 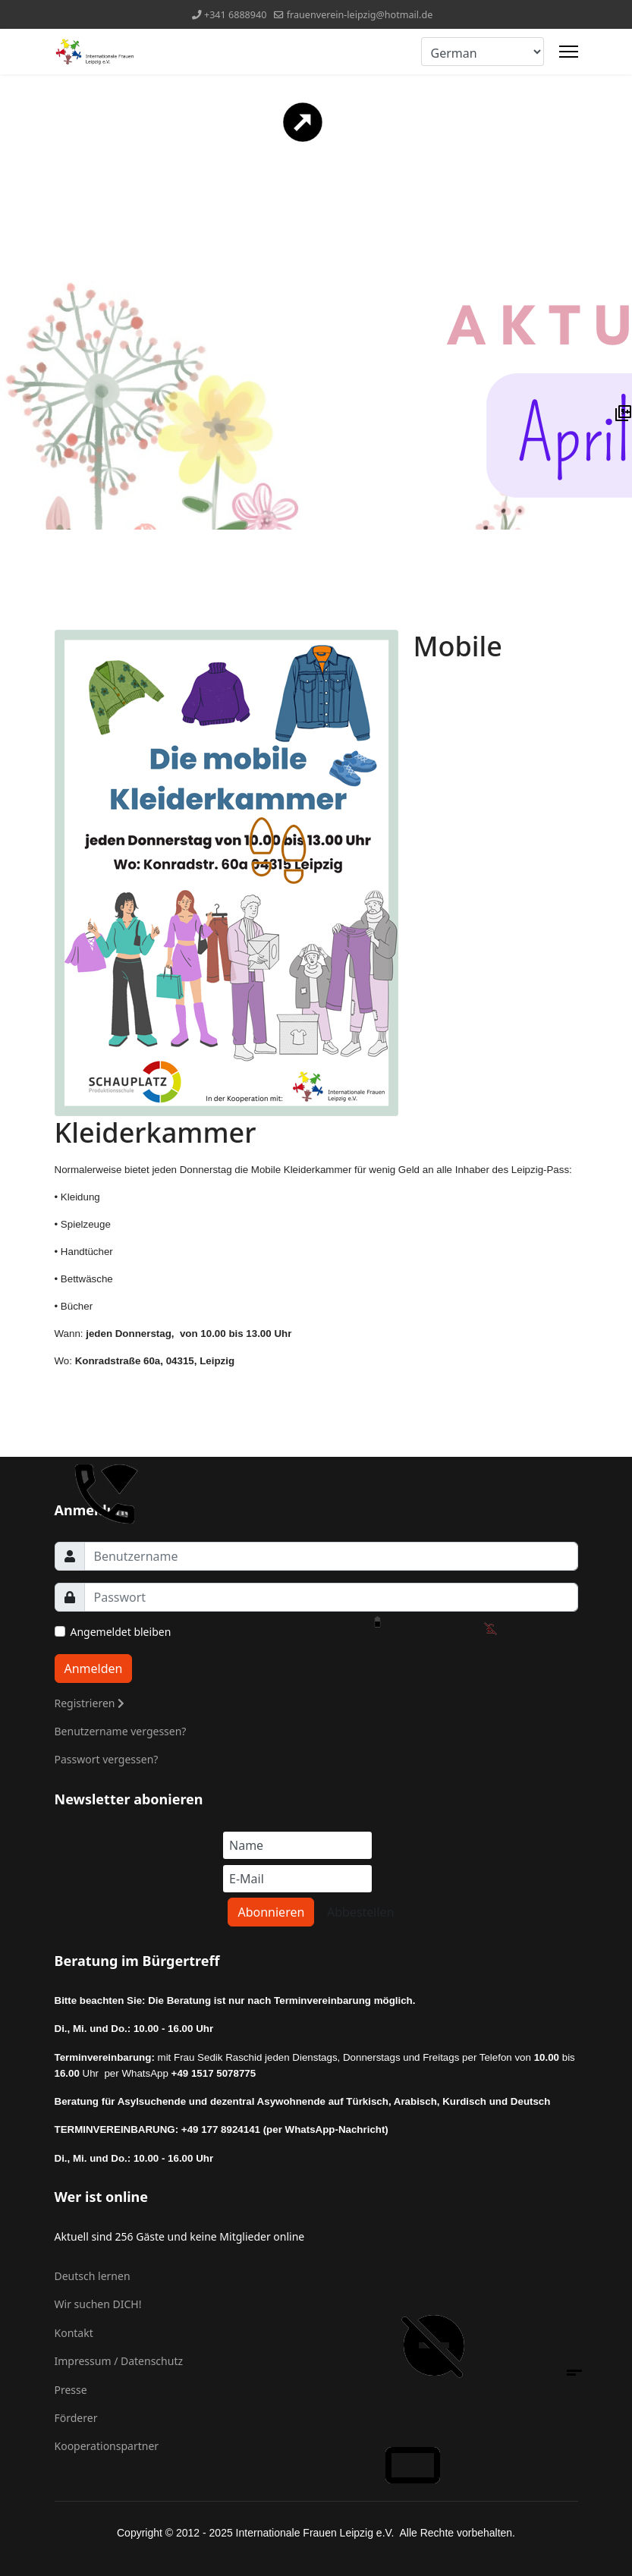 I want to click on open link in new tab or window, so click(x=303, y=122).